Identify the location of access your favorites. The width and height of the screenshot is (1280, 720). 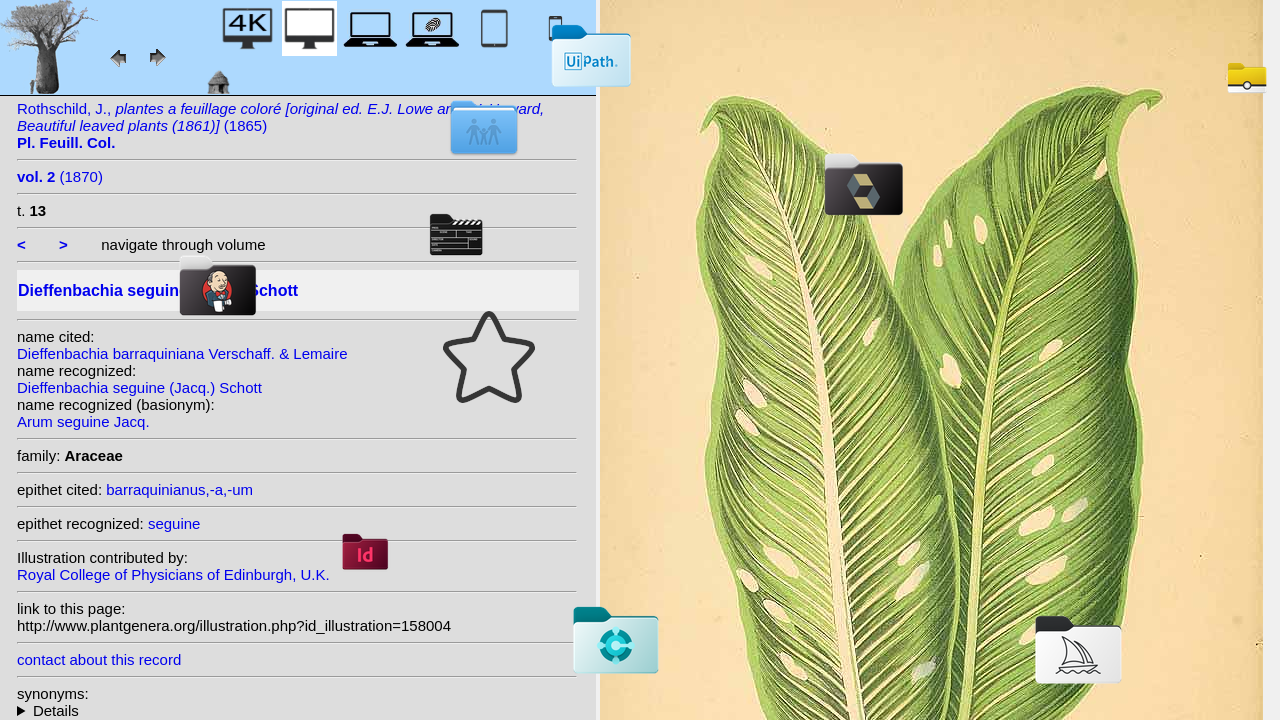
(489, 357).